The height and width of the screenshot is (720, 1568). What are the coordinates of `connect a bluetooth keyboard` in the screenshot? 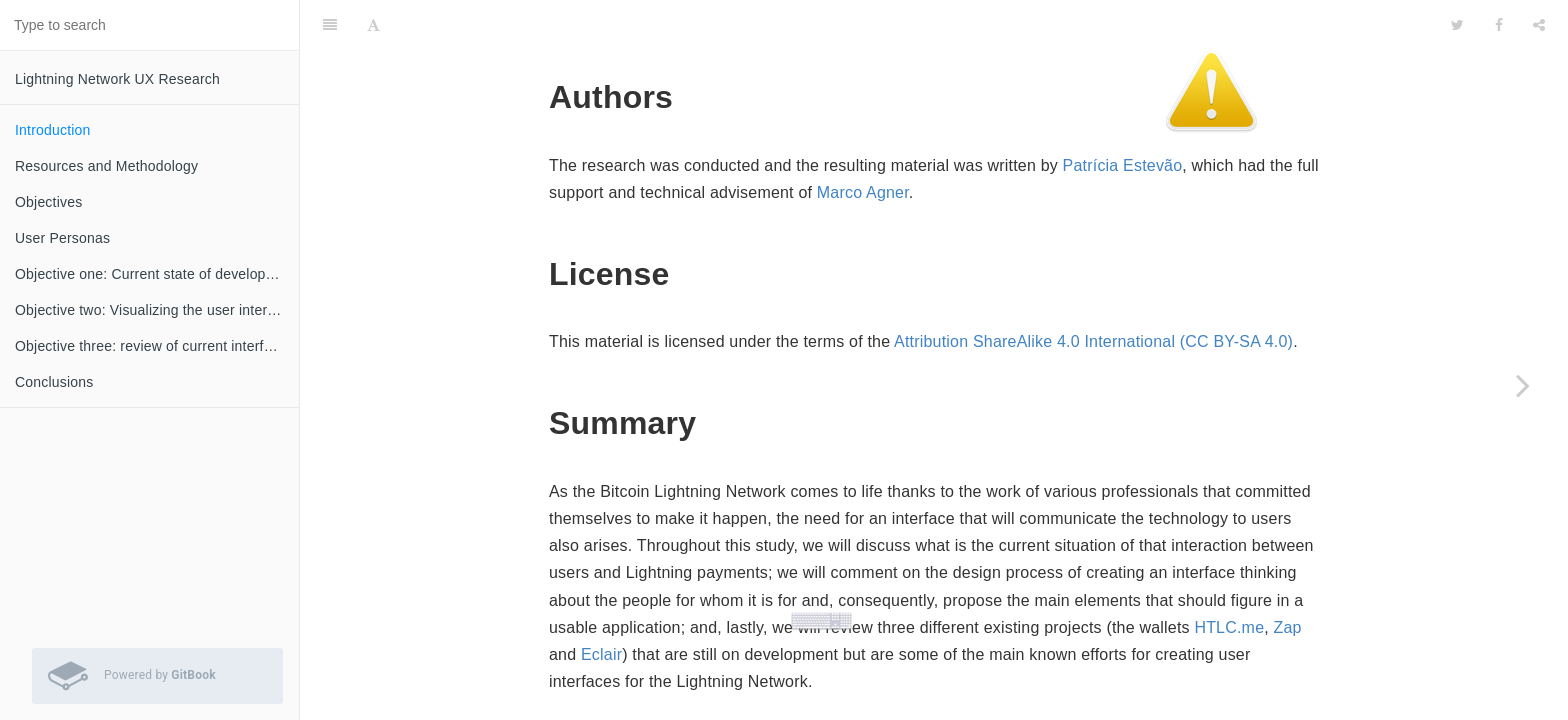 It's located at (821, 620).